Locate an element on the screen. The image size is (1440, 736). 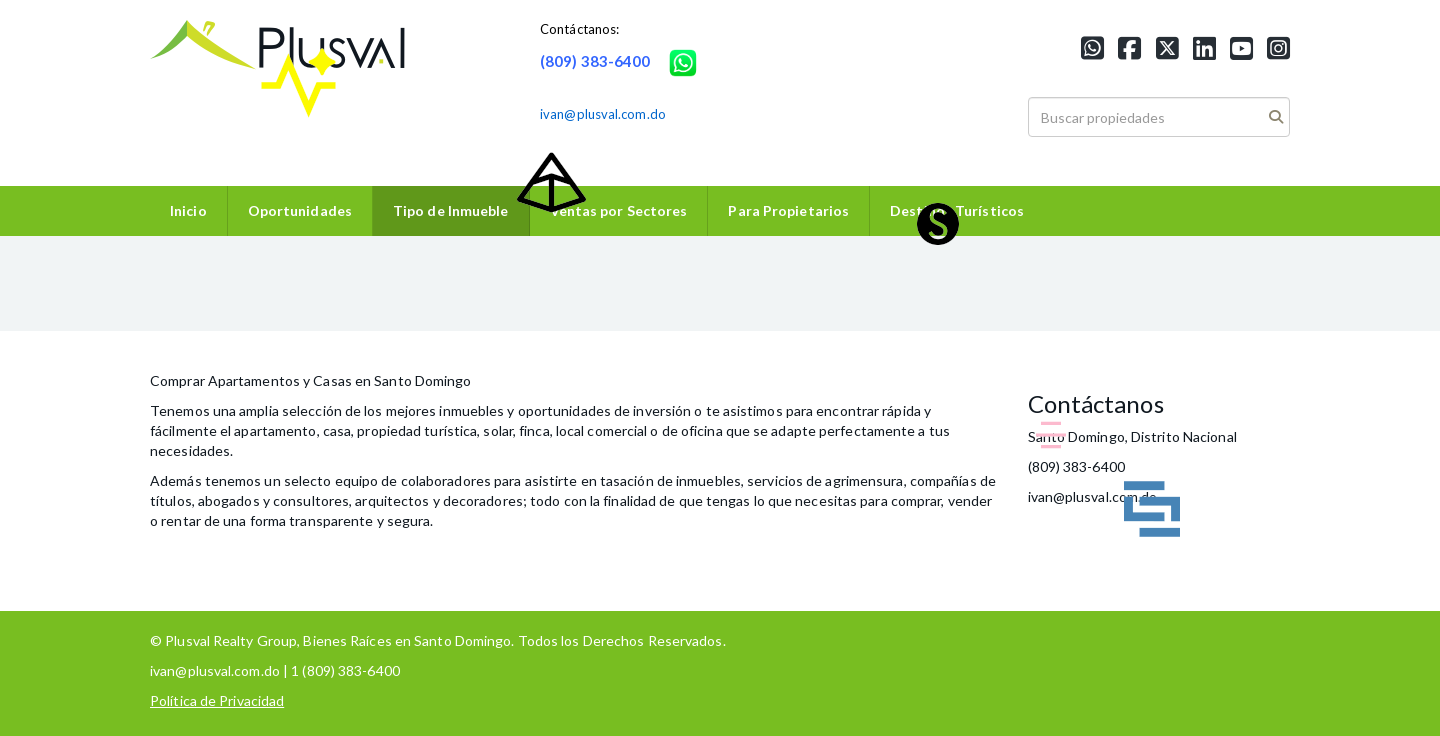
open navigation menu is located at coordinates (1051, 435).